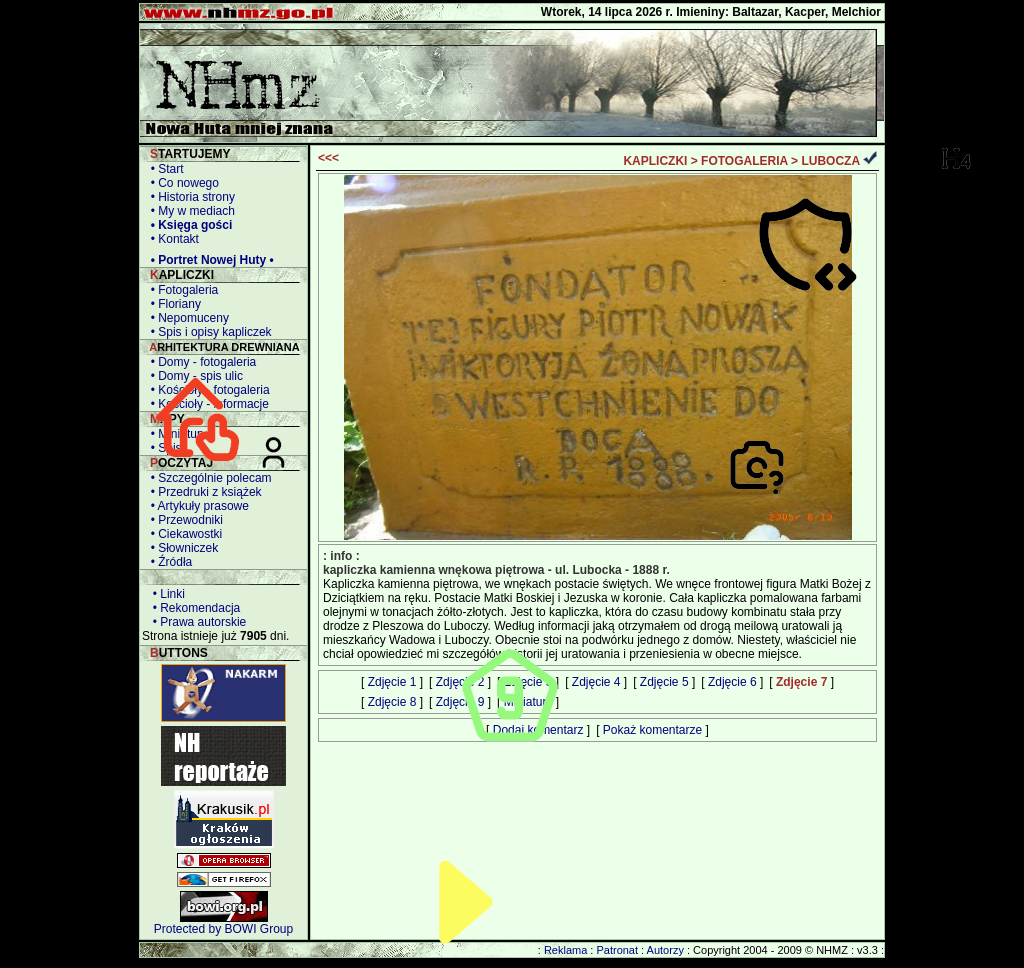 This screenshot has height=968, width=1024. Describe the element at coordinates (195, 417) in the screenshot. I see `access home care or support services` at that location.